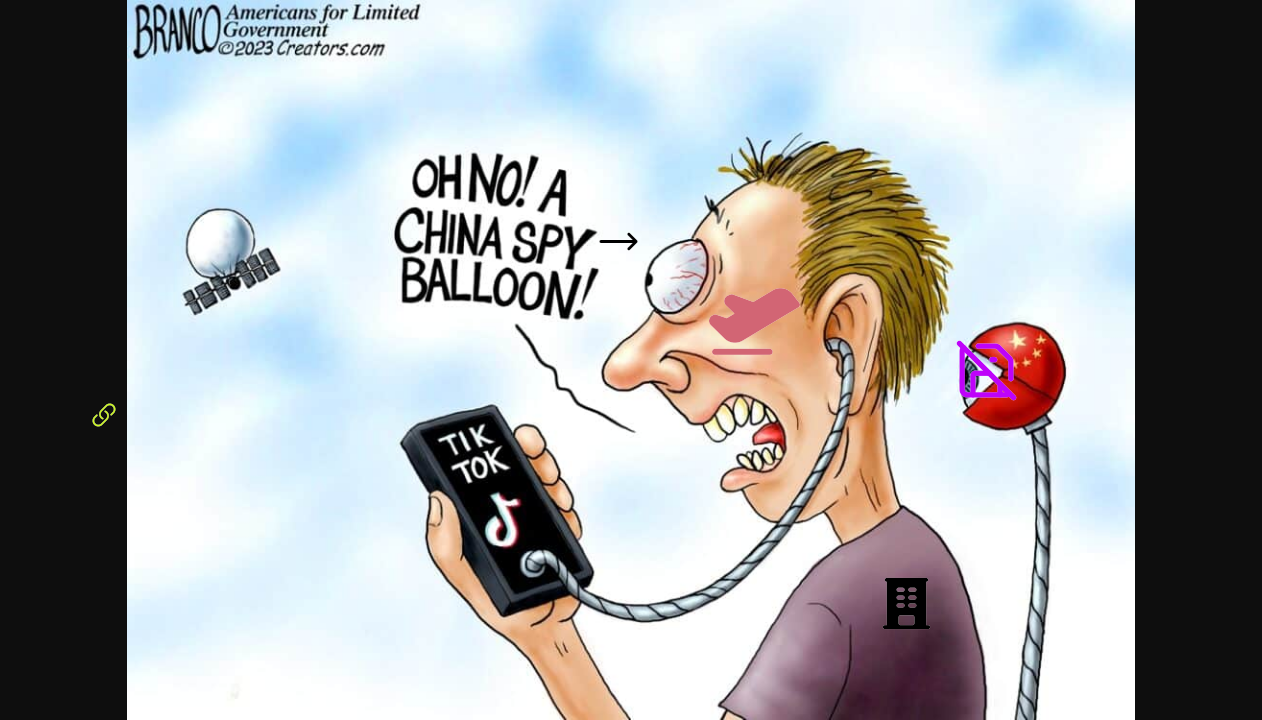 This screenshot has width=1262, height=720. What do you see at coordinates (104, 415) in the screenshot?
I see `copy or share a link` at bounding box center [104, 415].